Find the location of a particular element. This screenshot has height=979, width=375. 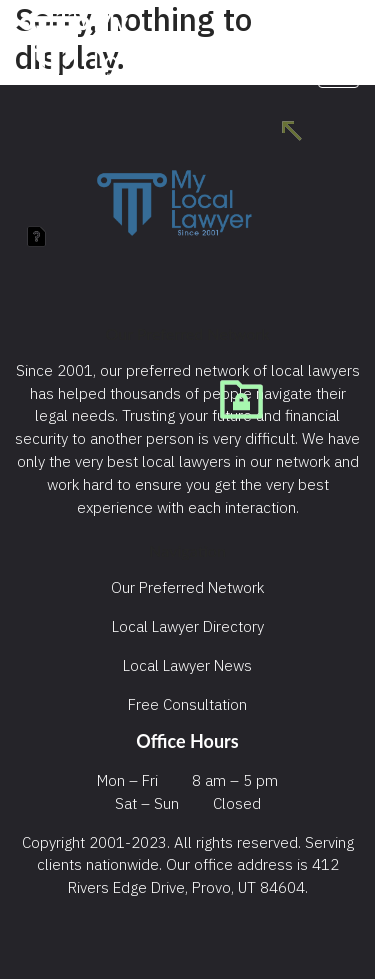

unknown or unrecognized file type is located at coordinates (36, 236).